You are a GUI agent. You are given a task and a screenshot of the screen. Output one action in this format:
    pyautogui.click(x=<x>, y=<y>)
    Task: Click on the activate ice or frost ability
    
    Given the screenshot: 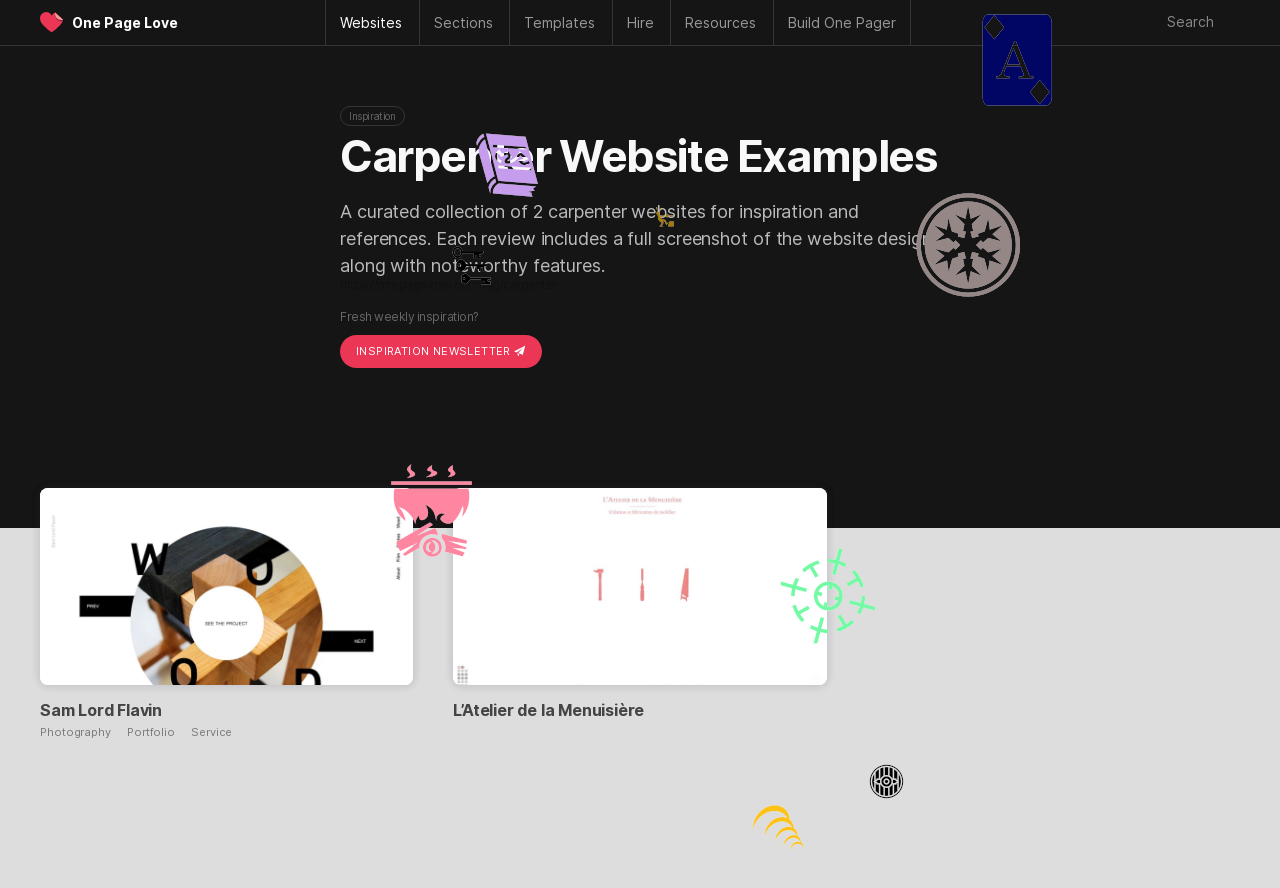 What is the action you would take?
    pyautogui.click(x=968, y=245)
    